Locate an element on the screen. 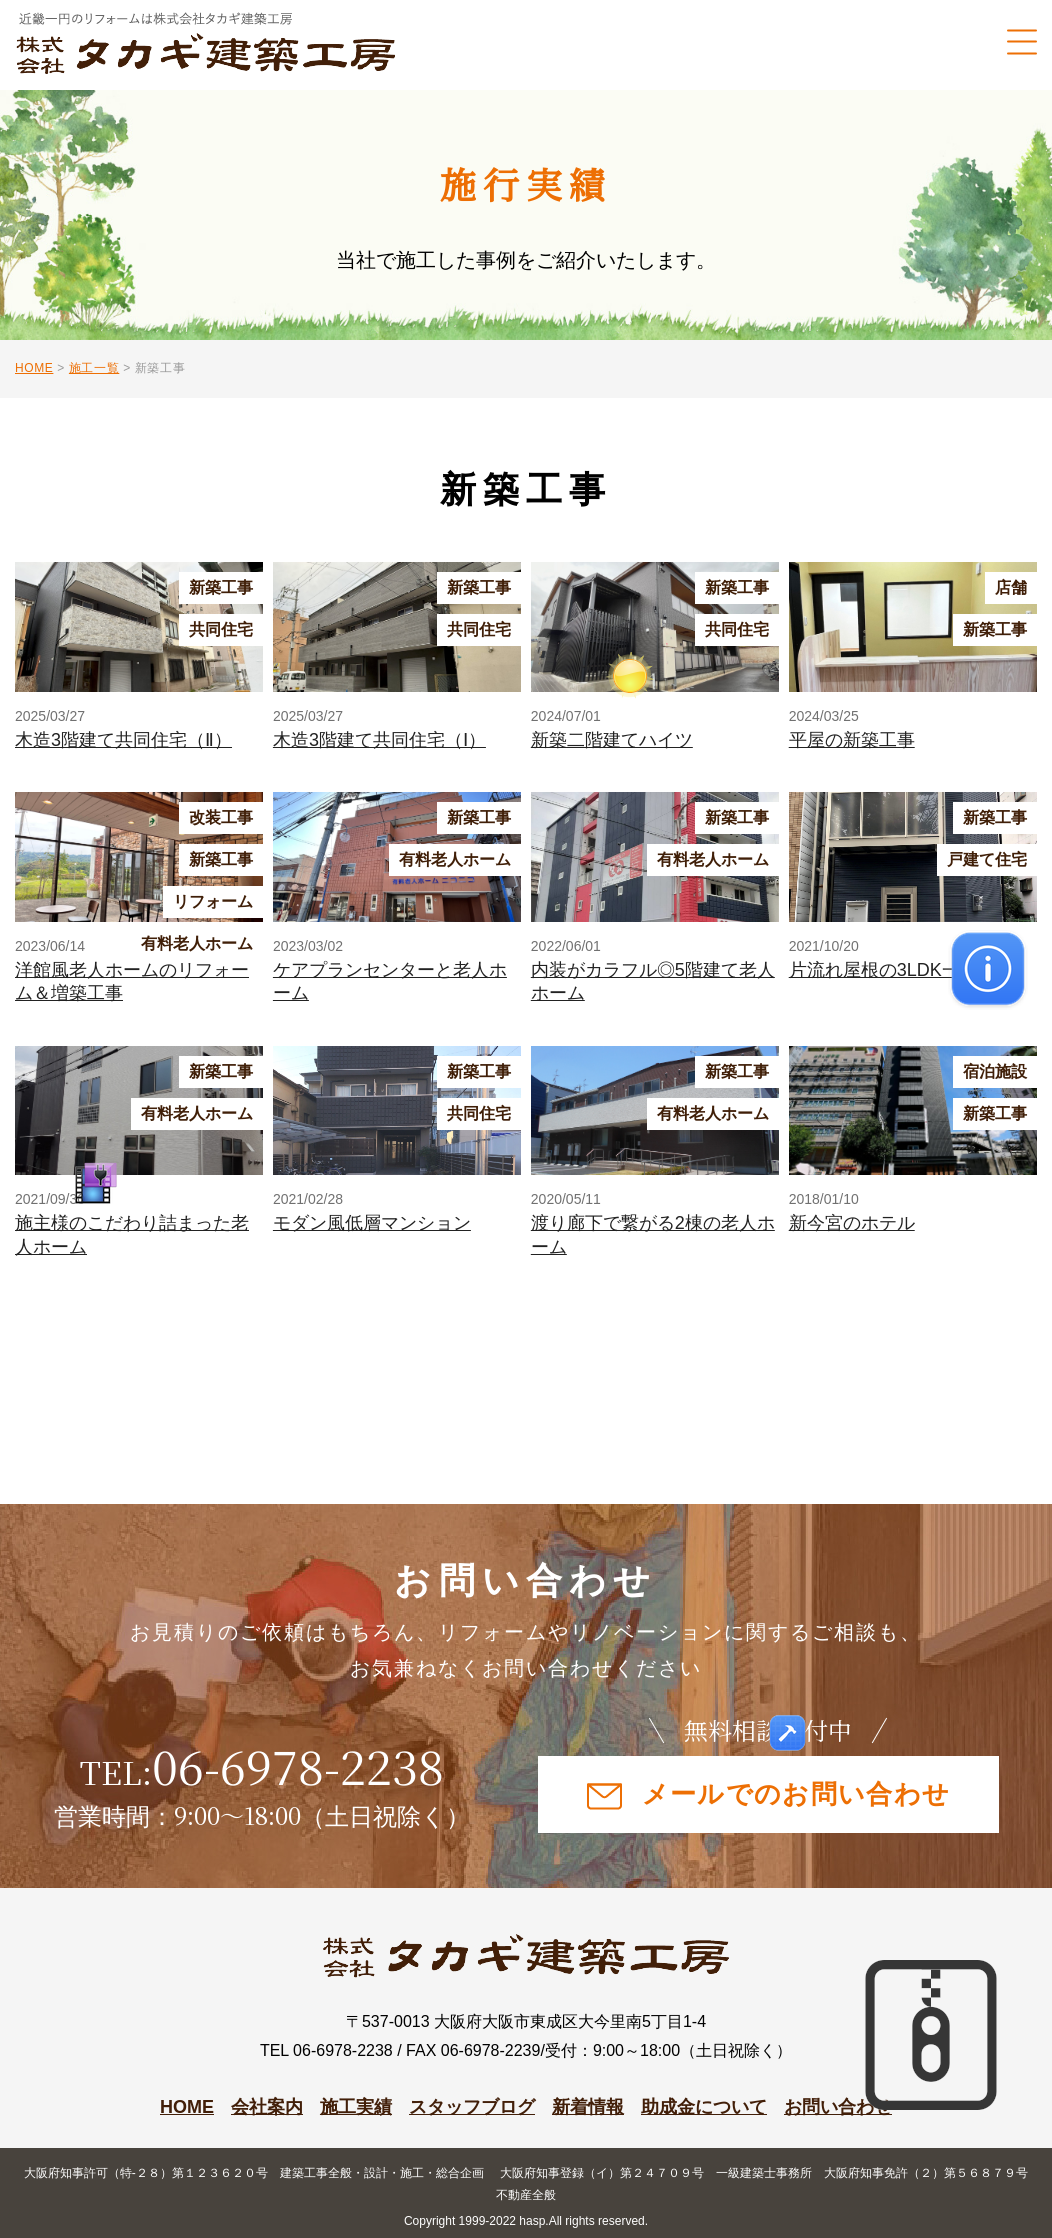 The image size is (1052, 2238). view system information and details is located at coordinates (988, 970).